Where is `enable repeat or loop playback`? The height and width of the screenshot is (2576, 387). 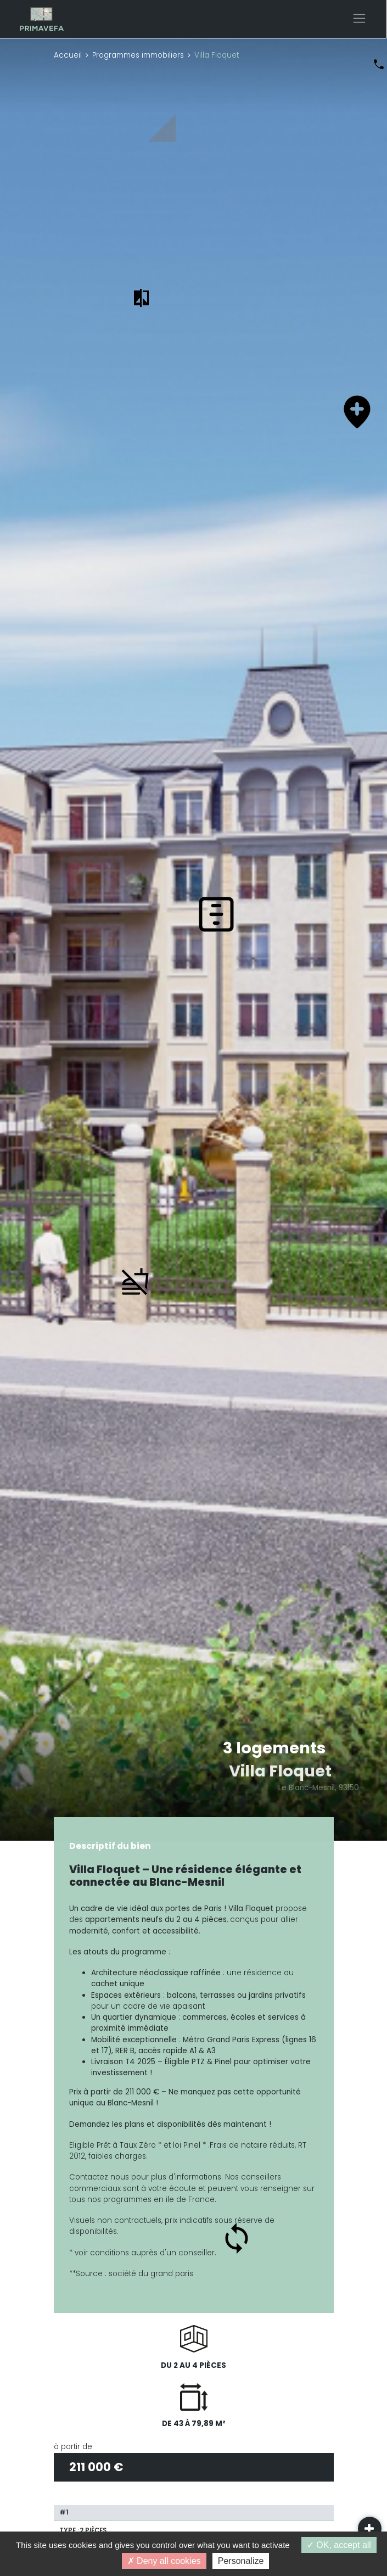
enable repeat or loop playback is located at coordinates (237, 2238).